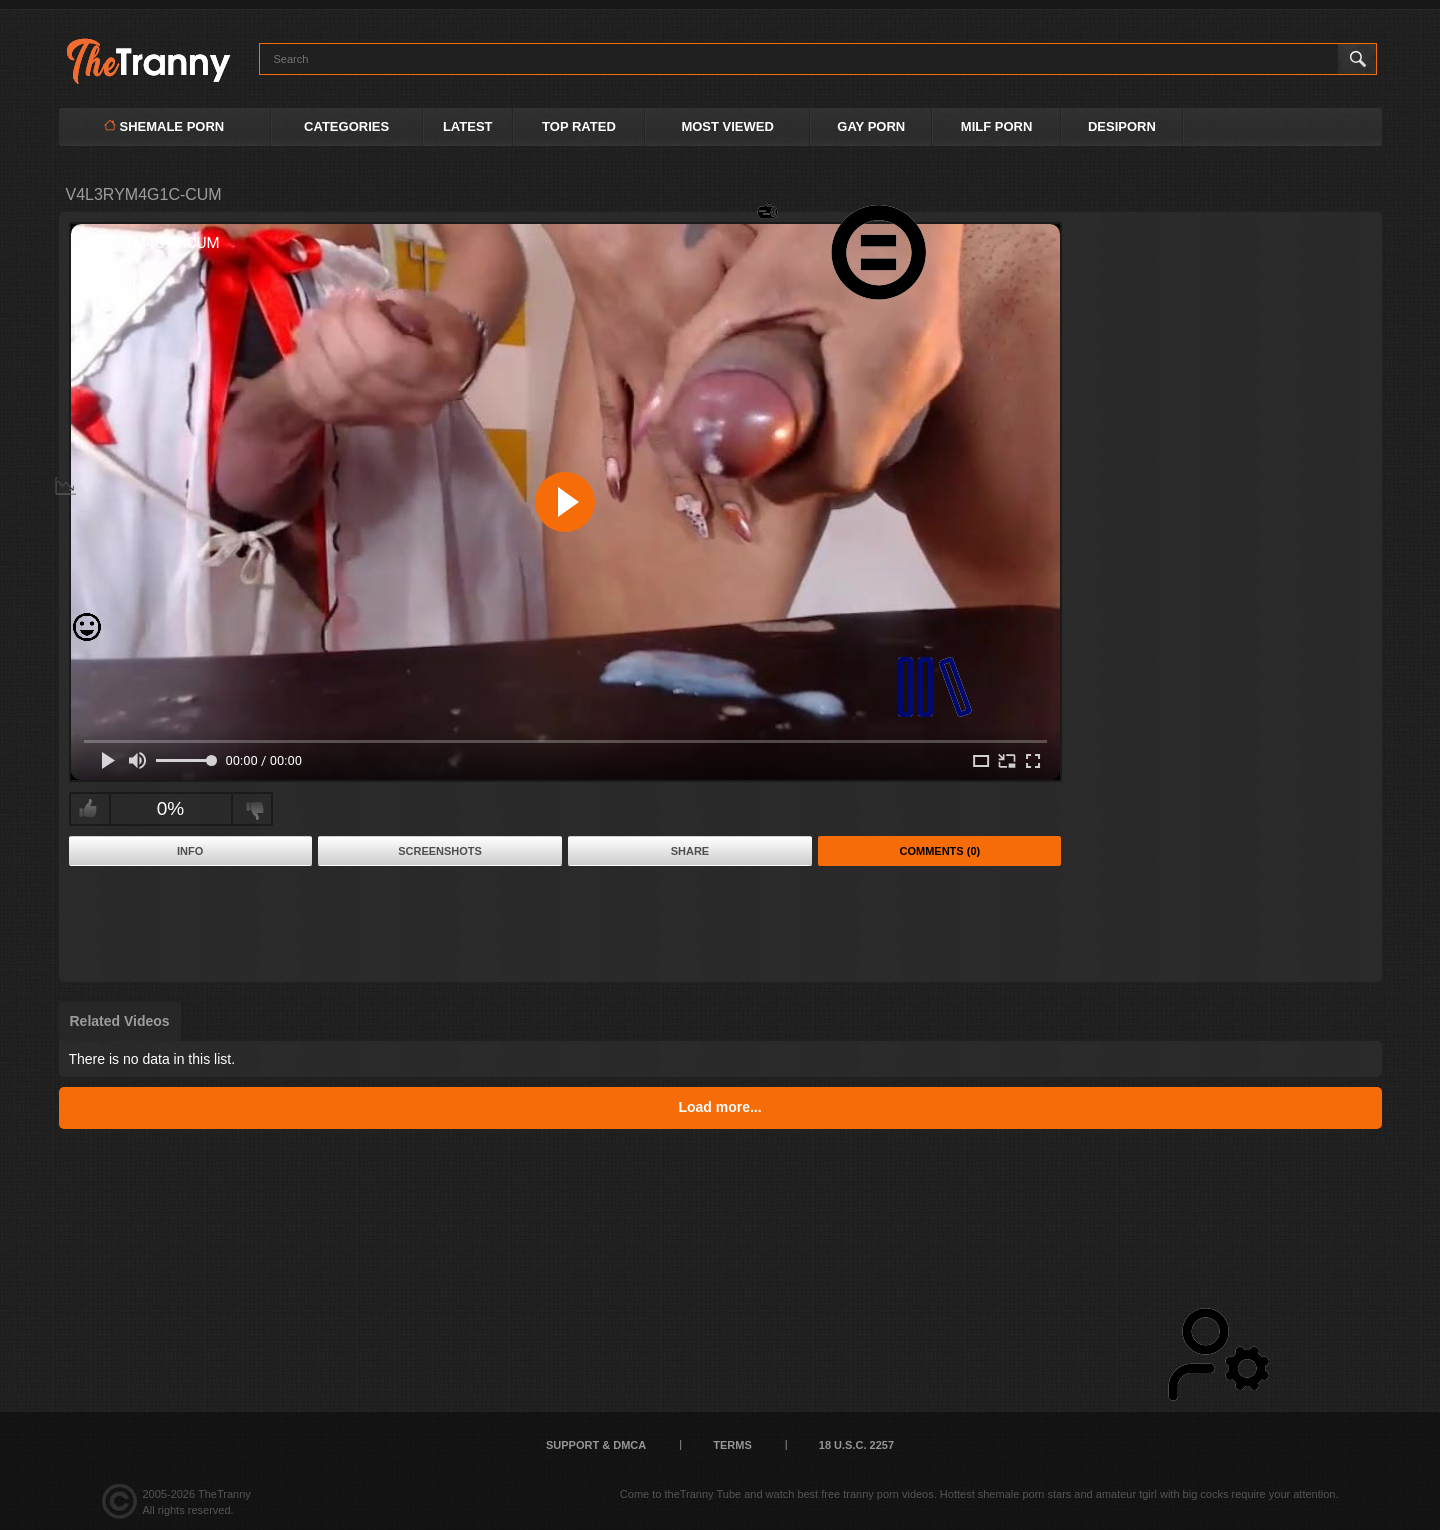 The width and height of the screenshot is (1440, 1530). Describe the element at coordinates (66, 486) in the screenshot. I see `view declining metrics or trends` at that location.